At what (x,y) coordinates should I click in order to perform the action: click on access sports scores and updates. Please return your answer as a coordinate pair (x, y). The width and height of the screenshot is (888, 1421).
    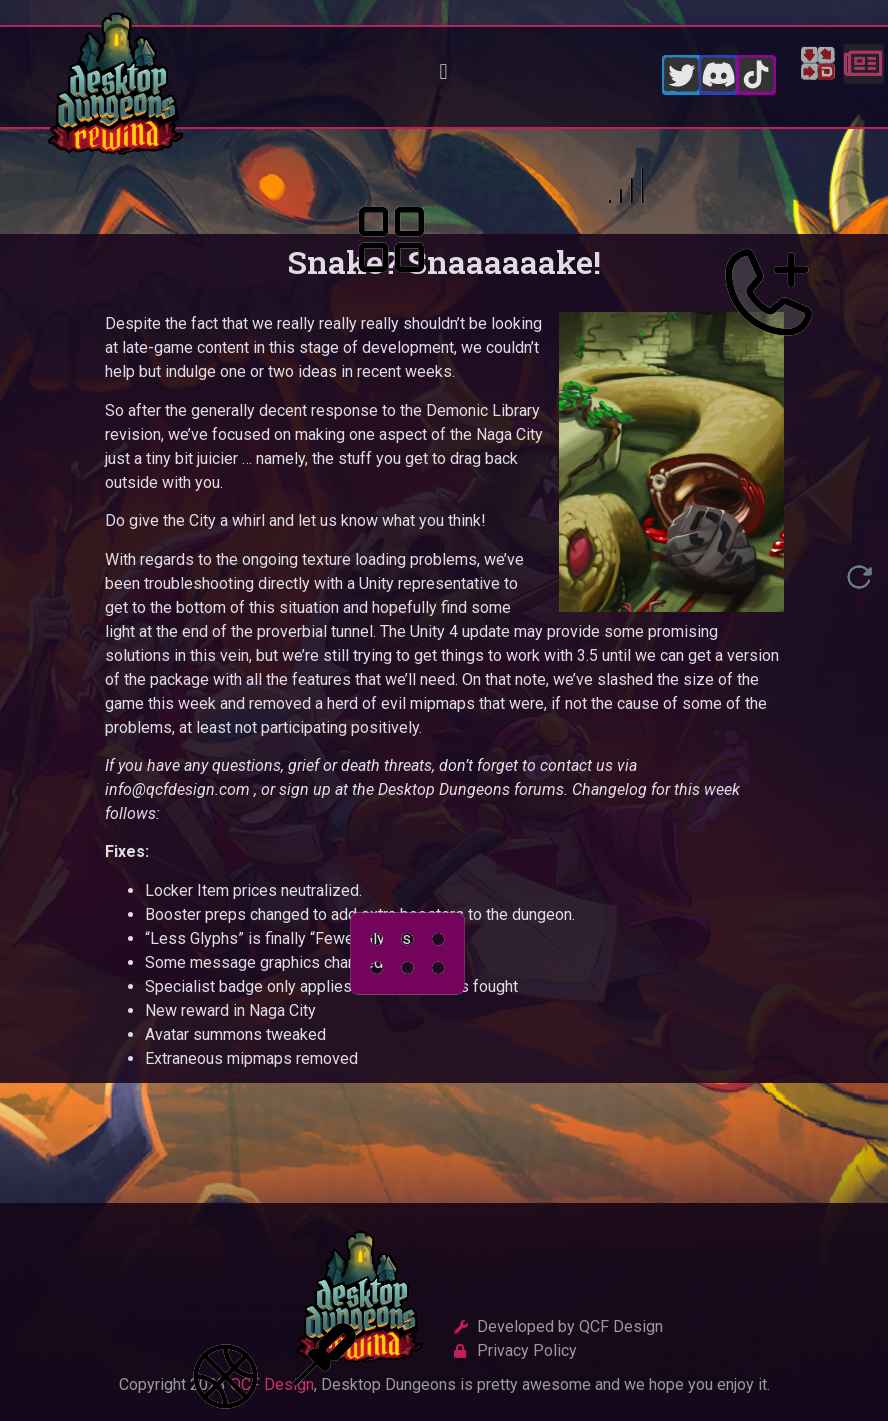
    Looking at the image, I should click on (225, 1376).